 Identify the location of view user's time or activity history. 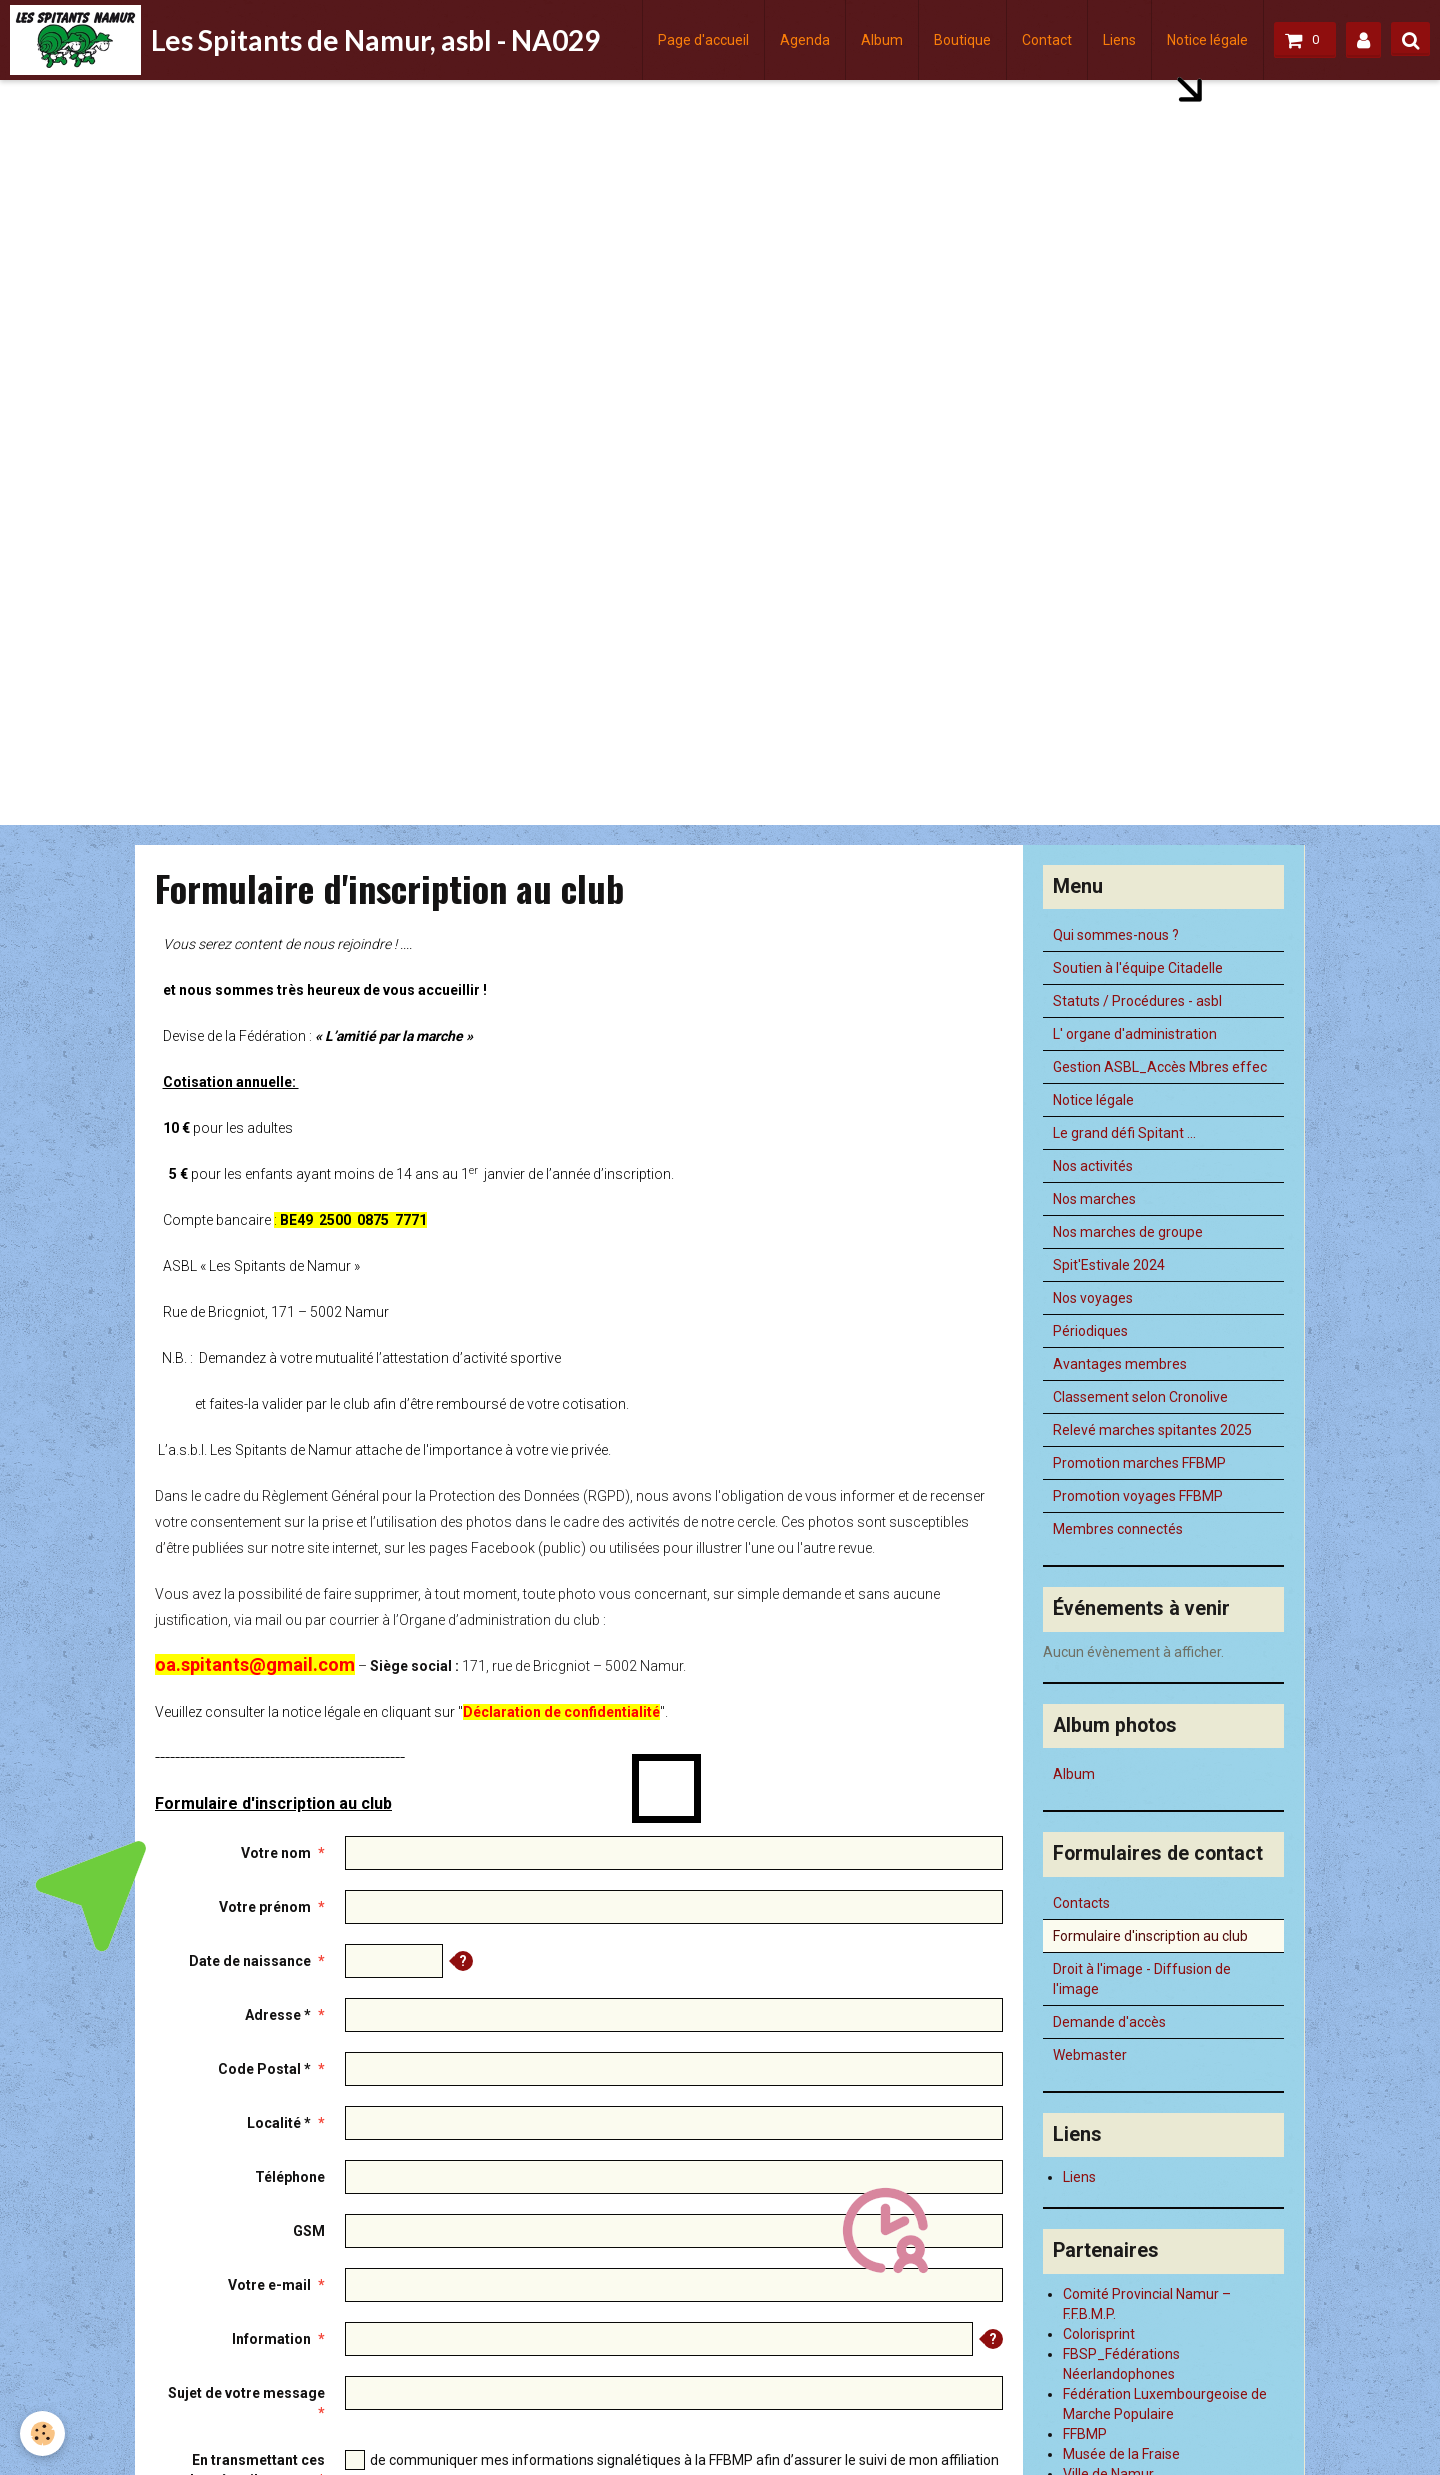
(885, 2230).